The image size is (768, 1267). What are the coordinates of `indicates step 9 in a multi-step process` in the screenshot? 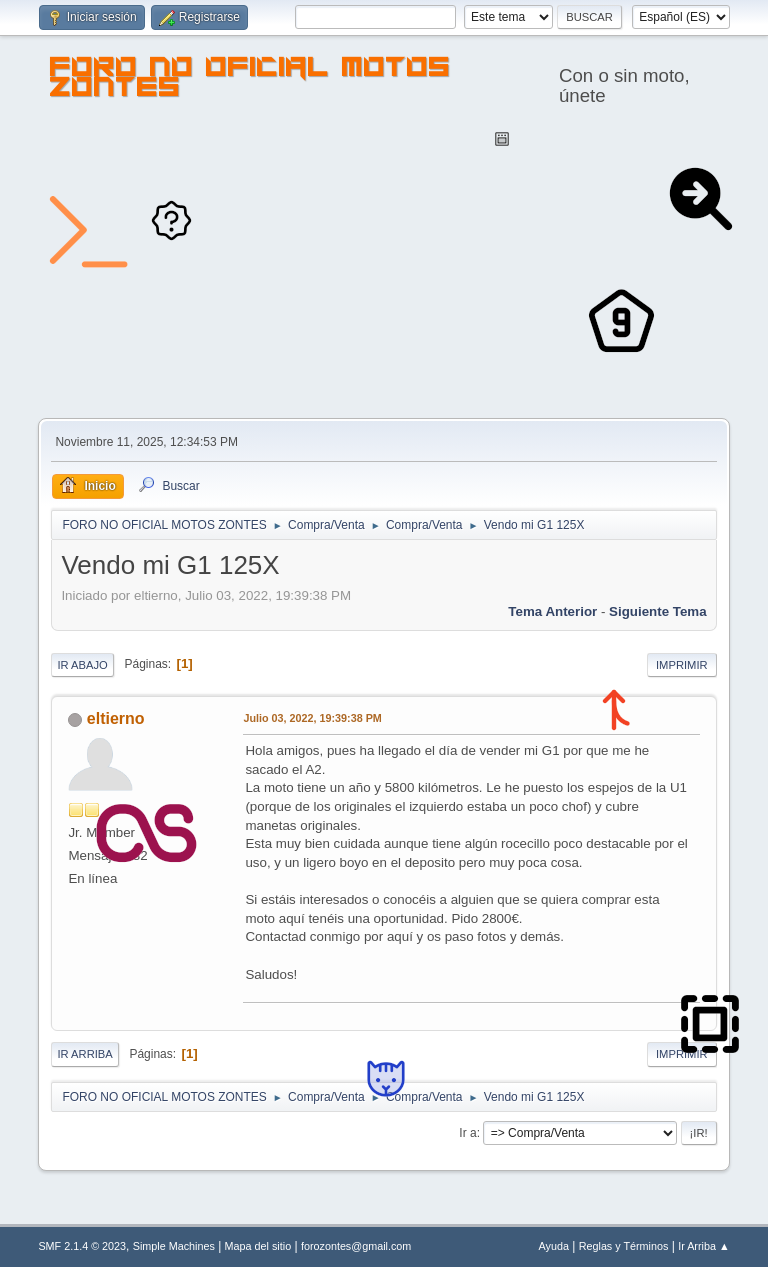 It's located at (621, 322).